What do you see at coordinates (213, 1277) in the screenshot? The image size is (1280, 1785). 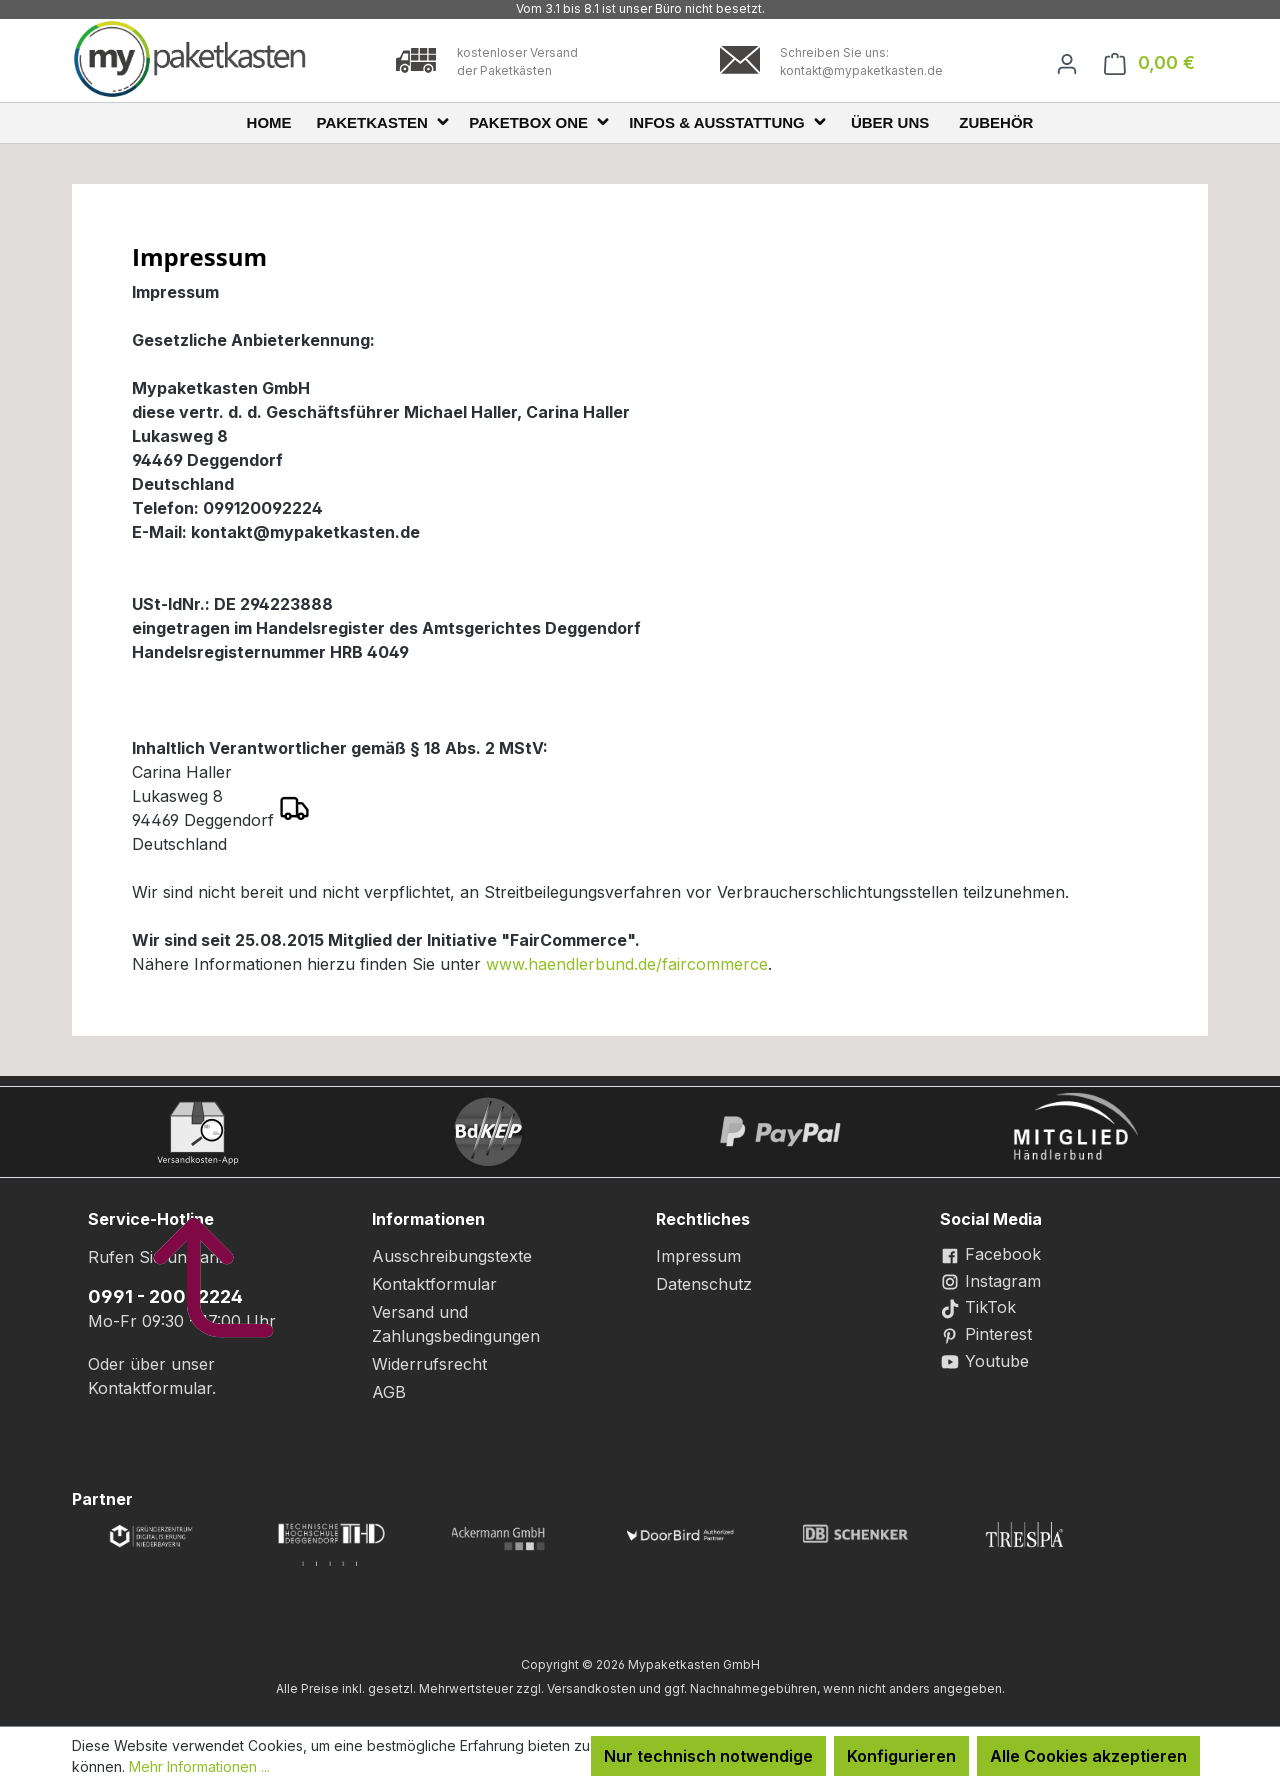 I see `go back and up in navigation` at bounding box center [213, 1277].